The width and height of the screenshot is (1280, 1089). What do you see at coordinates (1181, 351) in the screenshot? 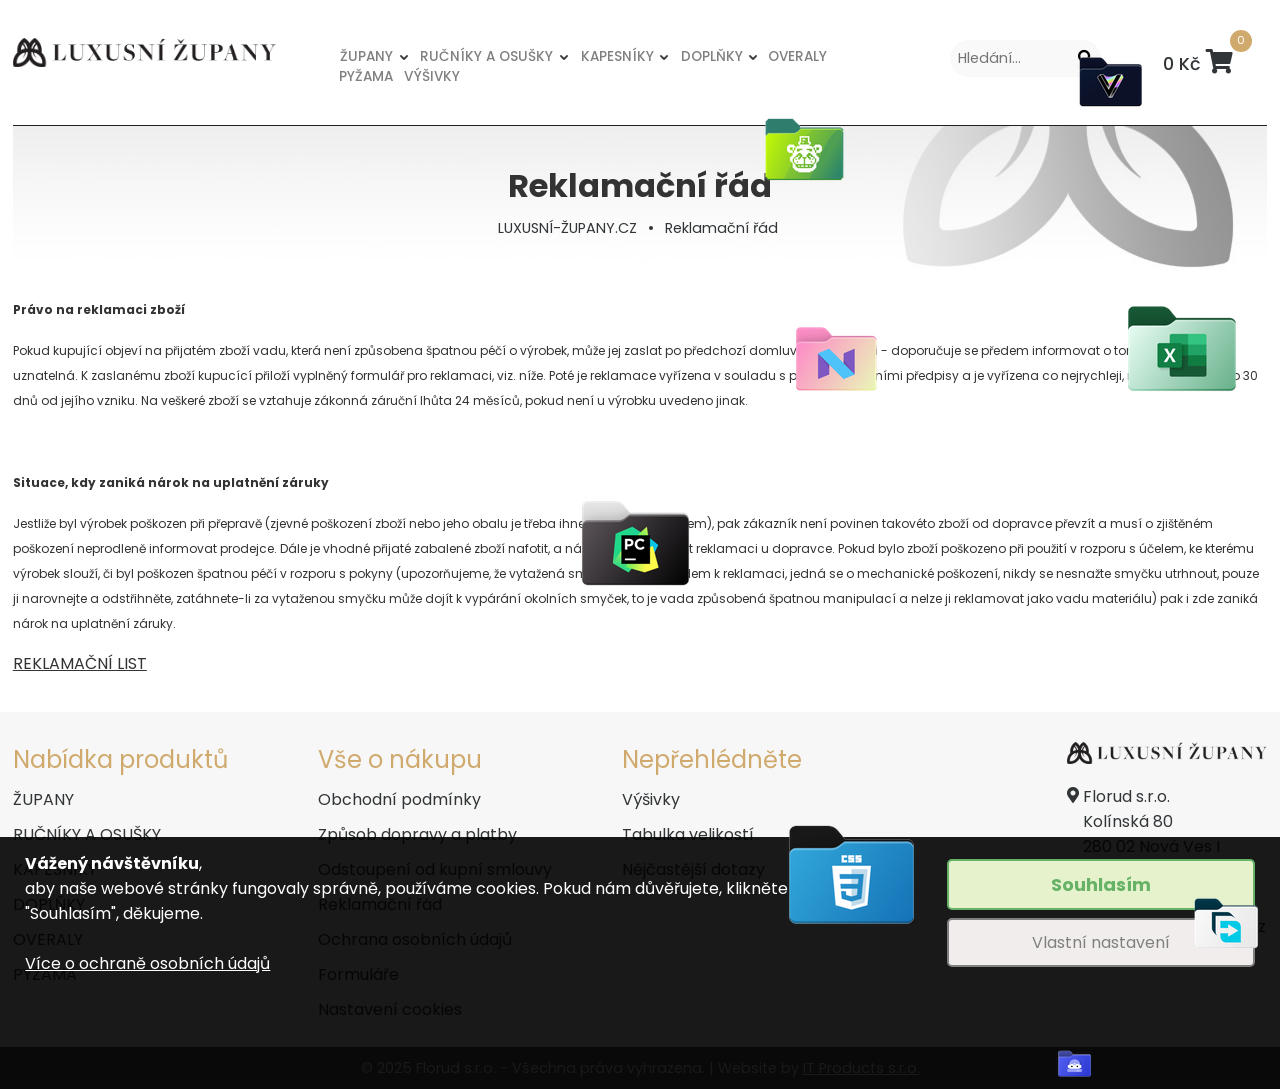
I see `open folder containing Excel spreadsheets` at bounding box center [1181, 351].